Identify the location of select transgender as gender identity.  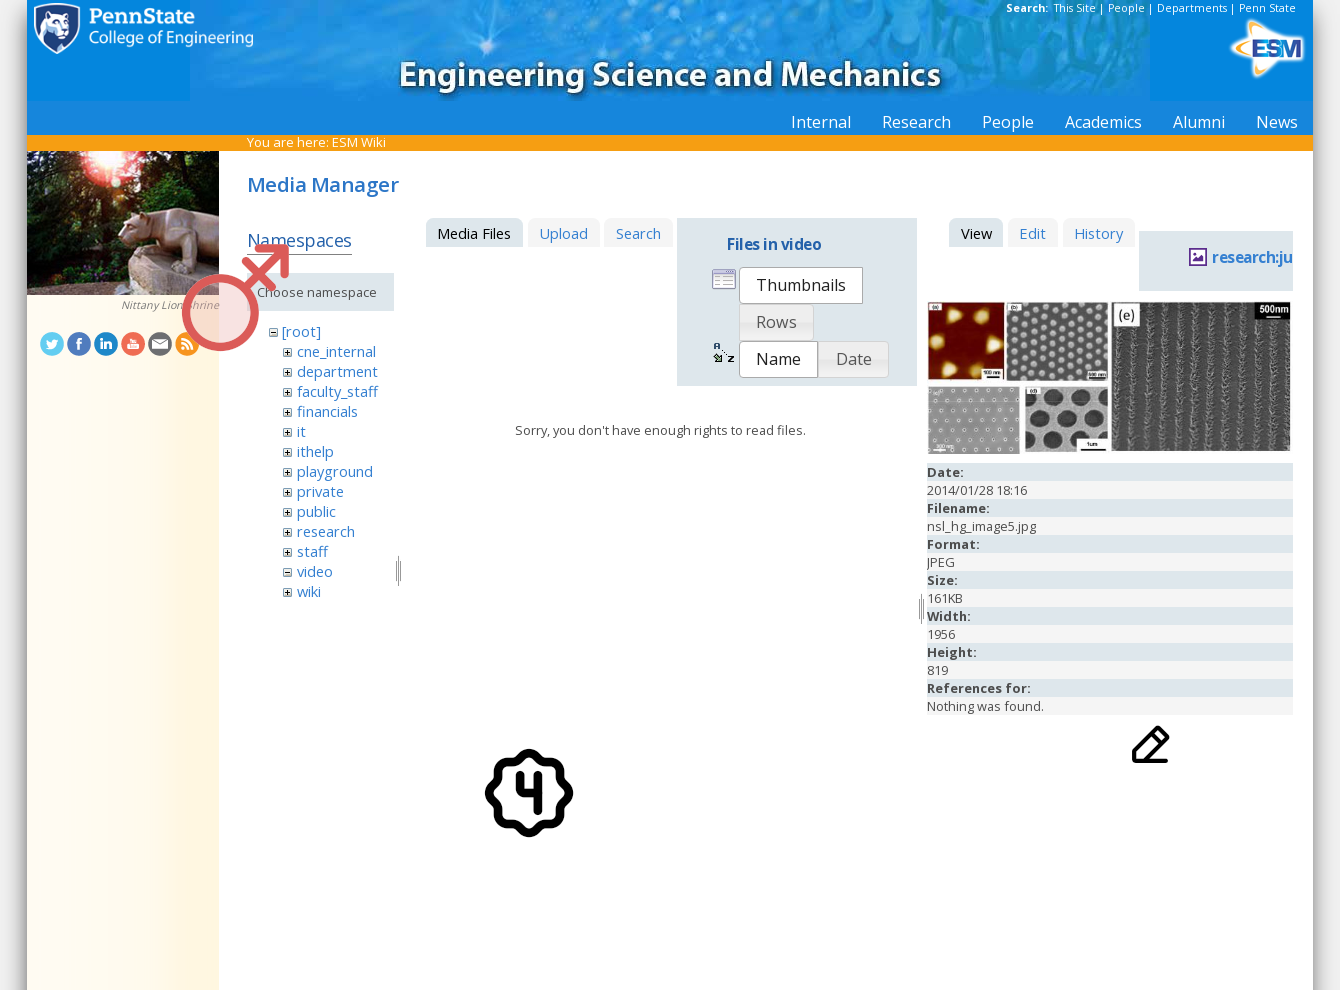
(237, 295).